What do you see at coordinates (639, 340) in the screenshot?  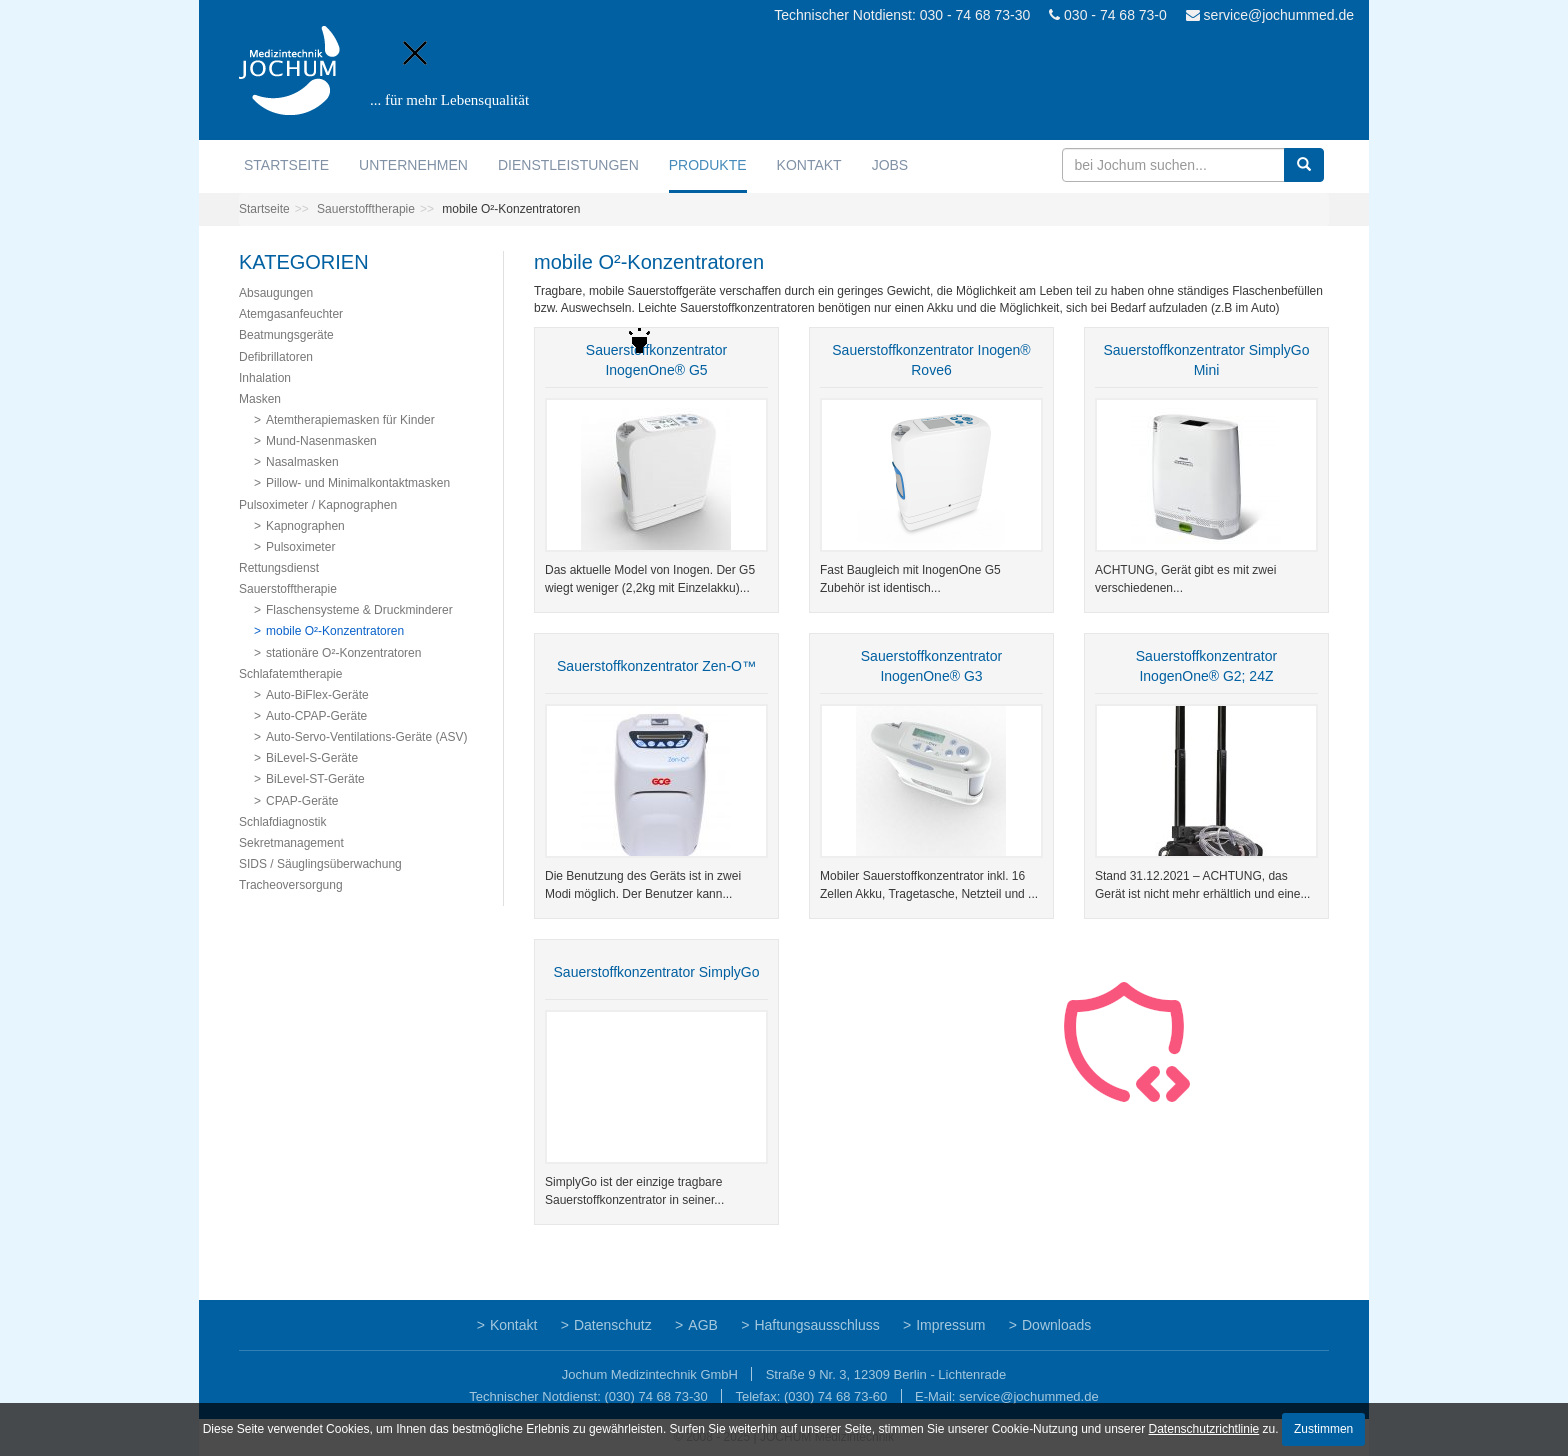 I see `highlight selected text` at bounding box center [639, 340].